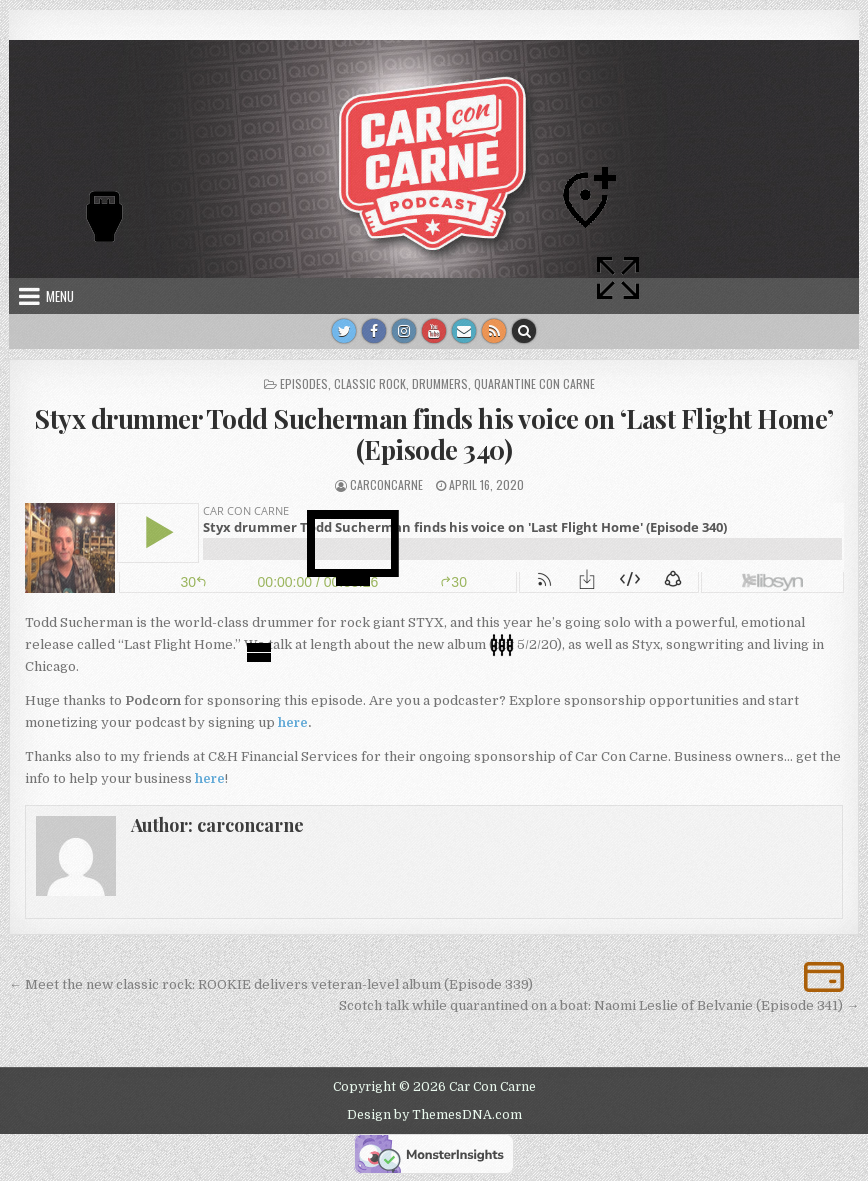 The image size is (868, 1181). What do you see at coordinates (104, 216) in the screenshot?
I see `configure HDMI input settings` at bounding box center [104, 216].